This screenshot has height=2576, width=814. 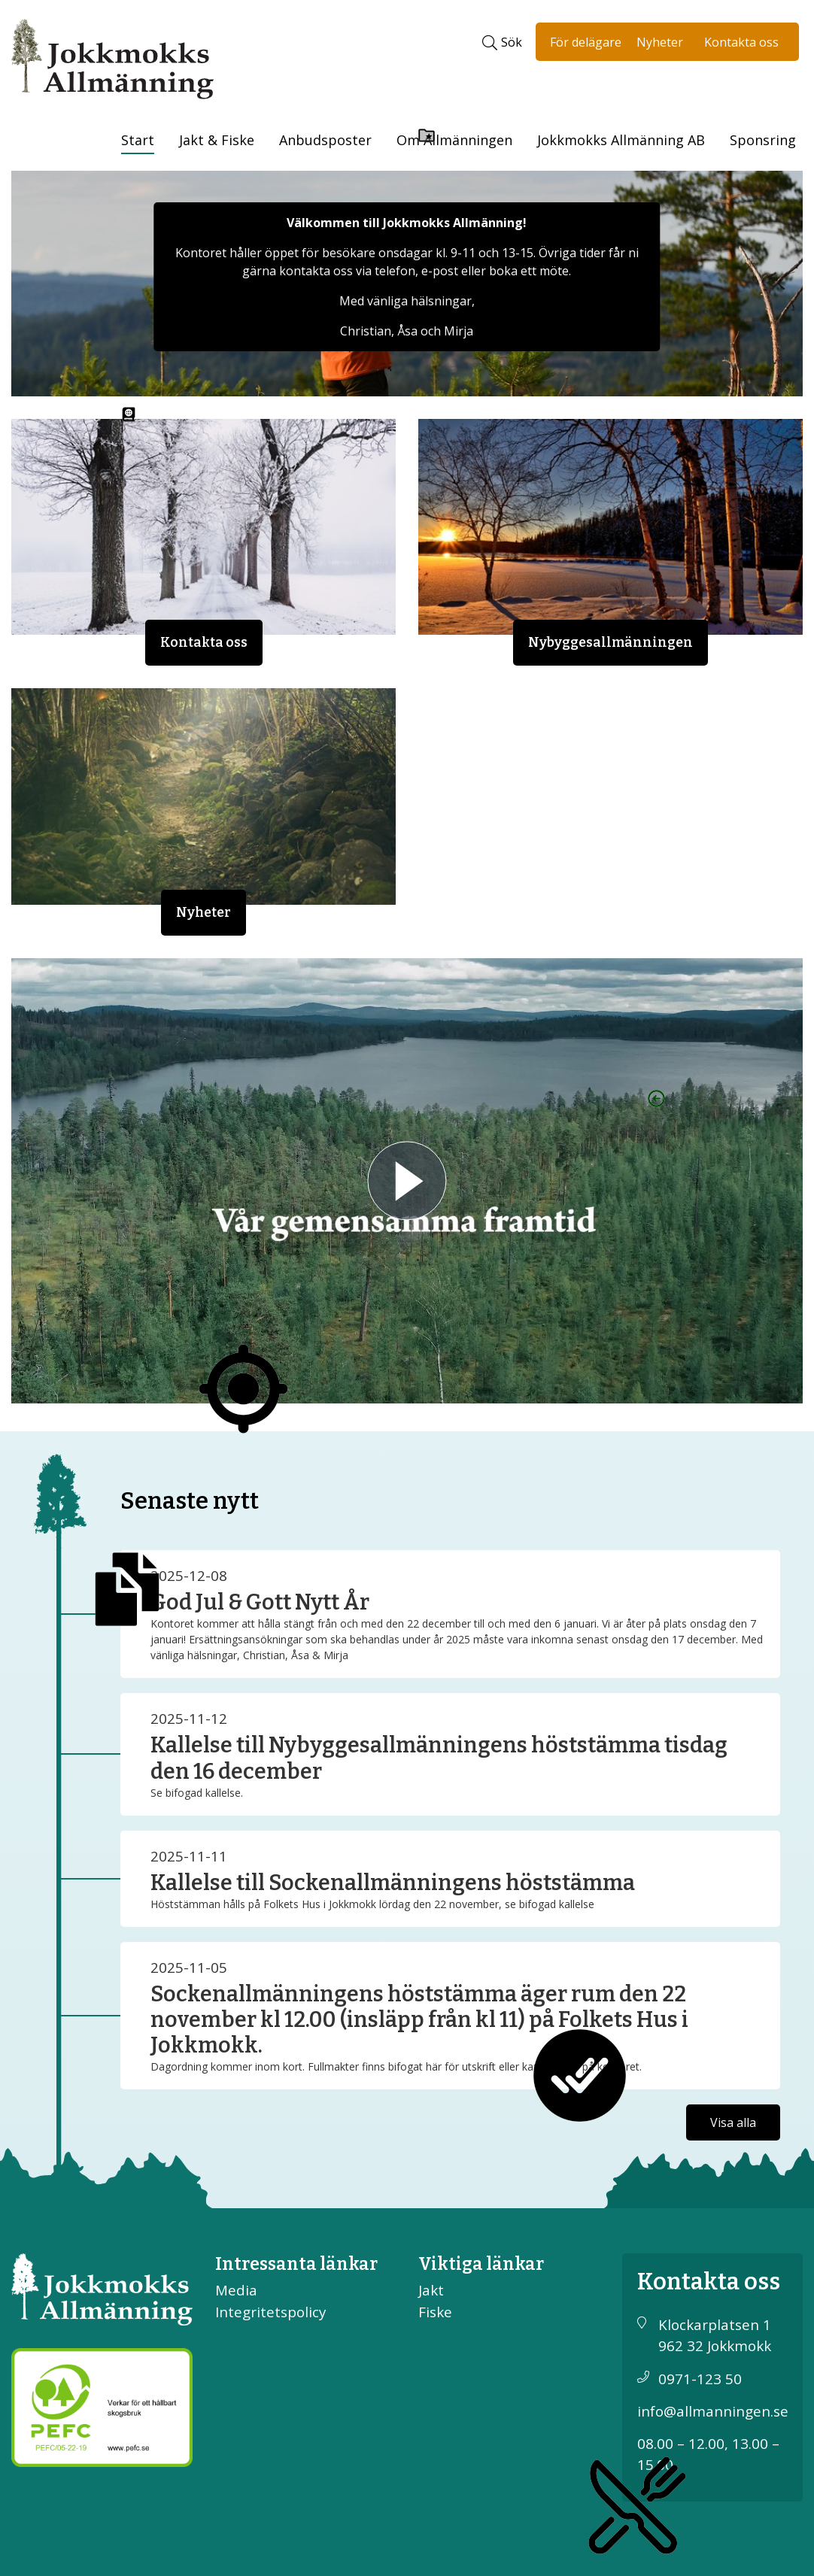 I want to click on find nearby restaurants, so click(x=637, y=2505).